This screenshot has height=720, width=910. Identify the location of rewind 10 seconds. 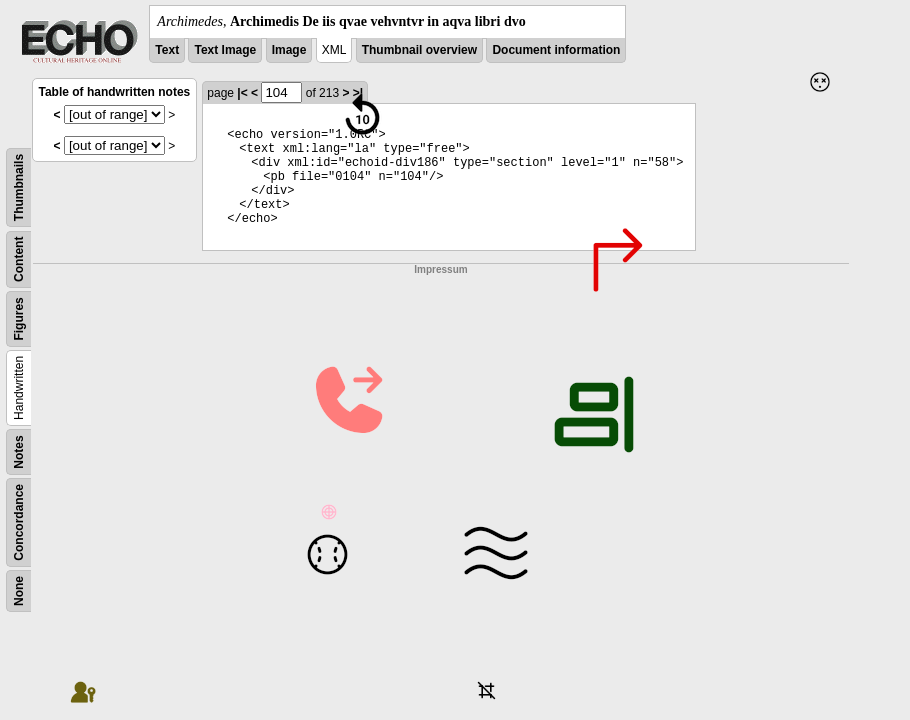
(362, 115).